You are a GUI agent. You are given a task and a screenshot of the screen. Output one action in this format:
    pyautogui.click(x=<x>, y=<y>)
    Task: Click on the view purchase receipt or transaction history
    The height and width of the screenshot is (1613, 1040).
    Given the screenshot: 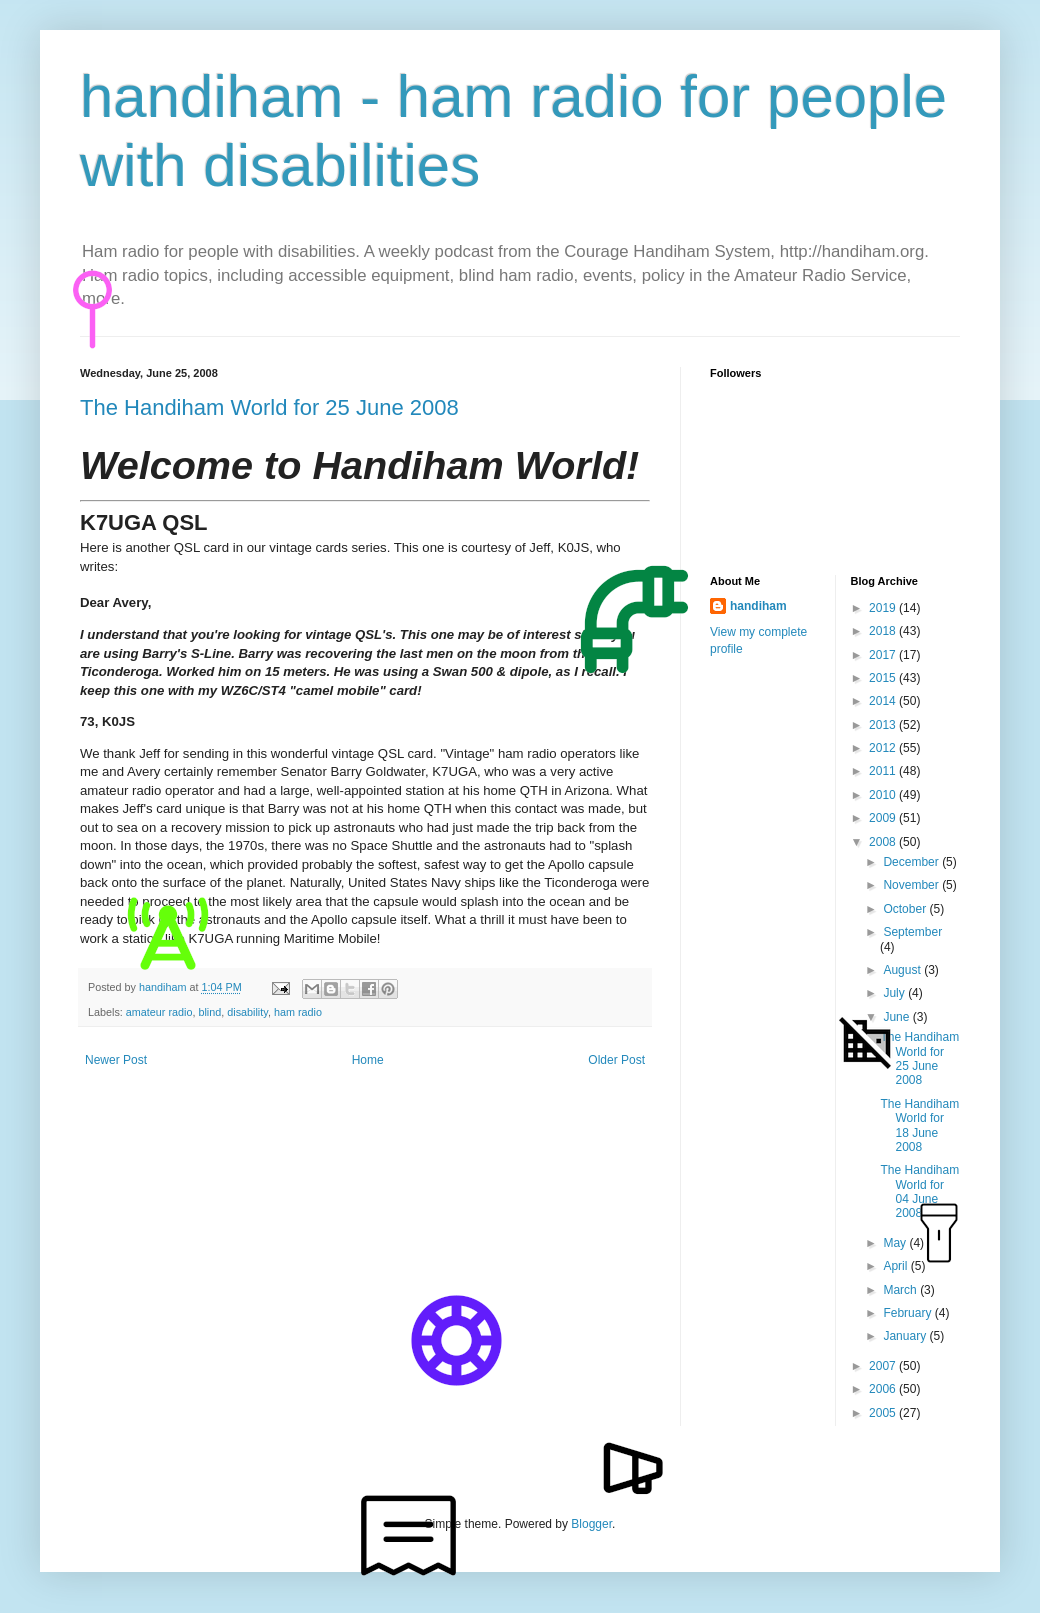 What is the action you would take?
    pyautogui.click(x=408, y=1535)
    